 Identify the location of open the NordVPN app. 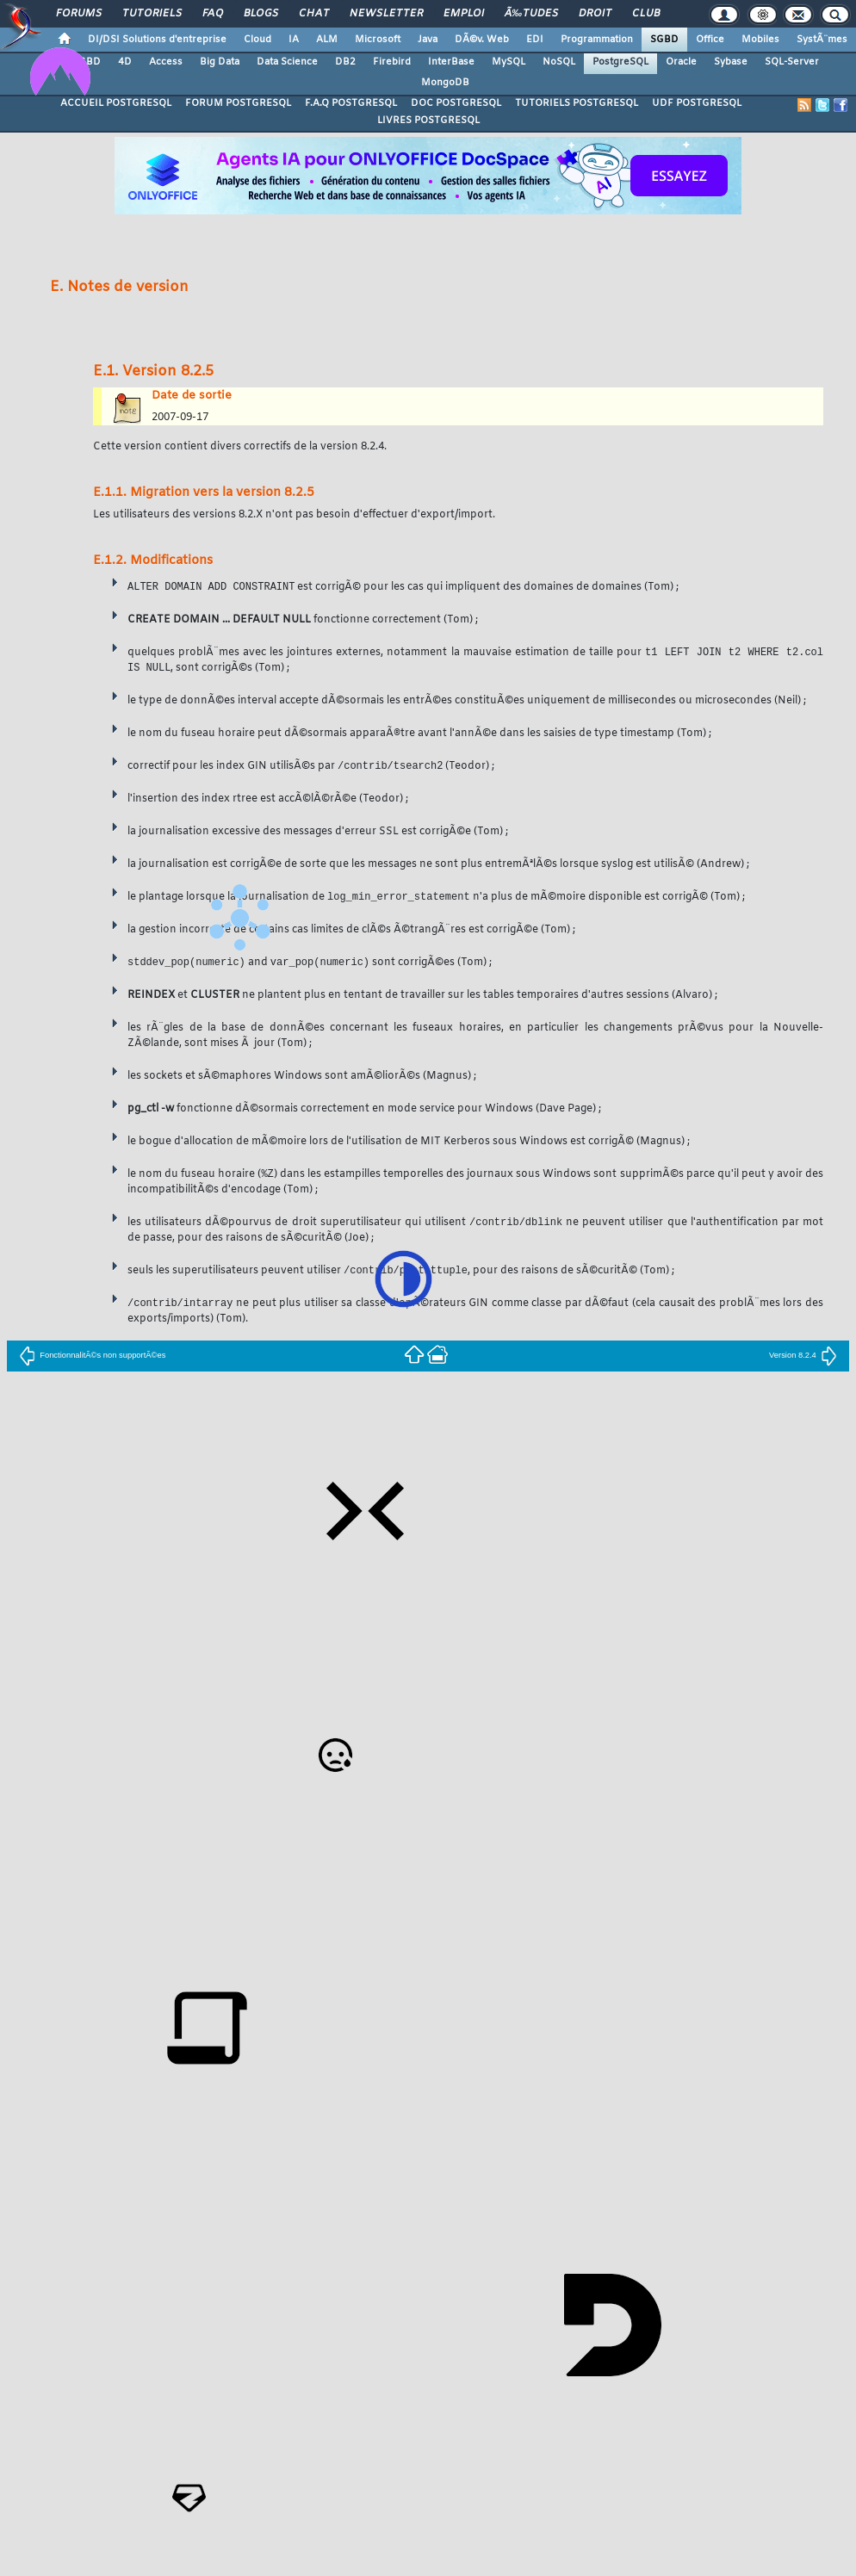
(60, 71).